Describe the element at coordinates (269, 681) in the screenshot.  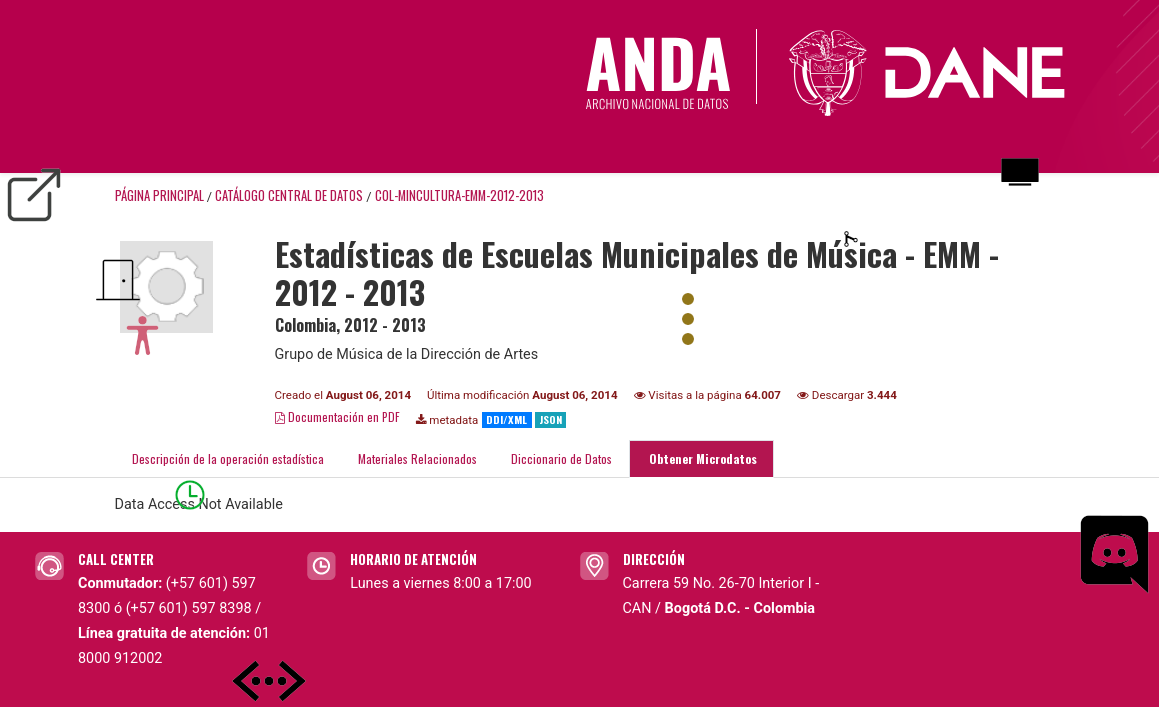
I see `indicates code is currently processing or compiling` at that location.